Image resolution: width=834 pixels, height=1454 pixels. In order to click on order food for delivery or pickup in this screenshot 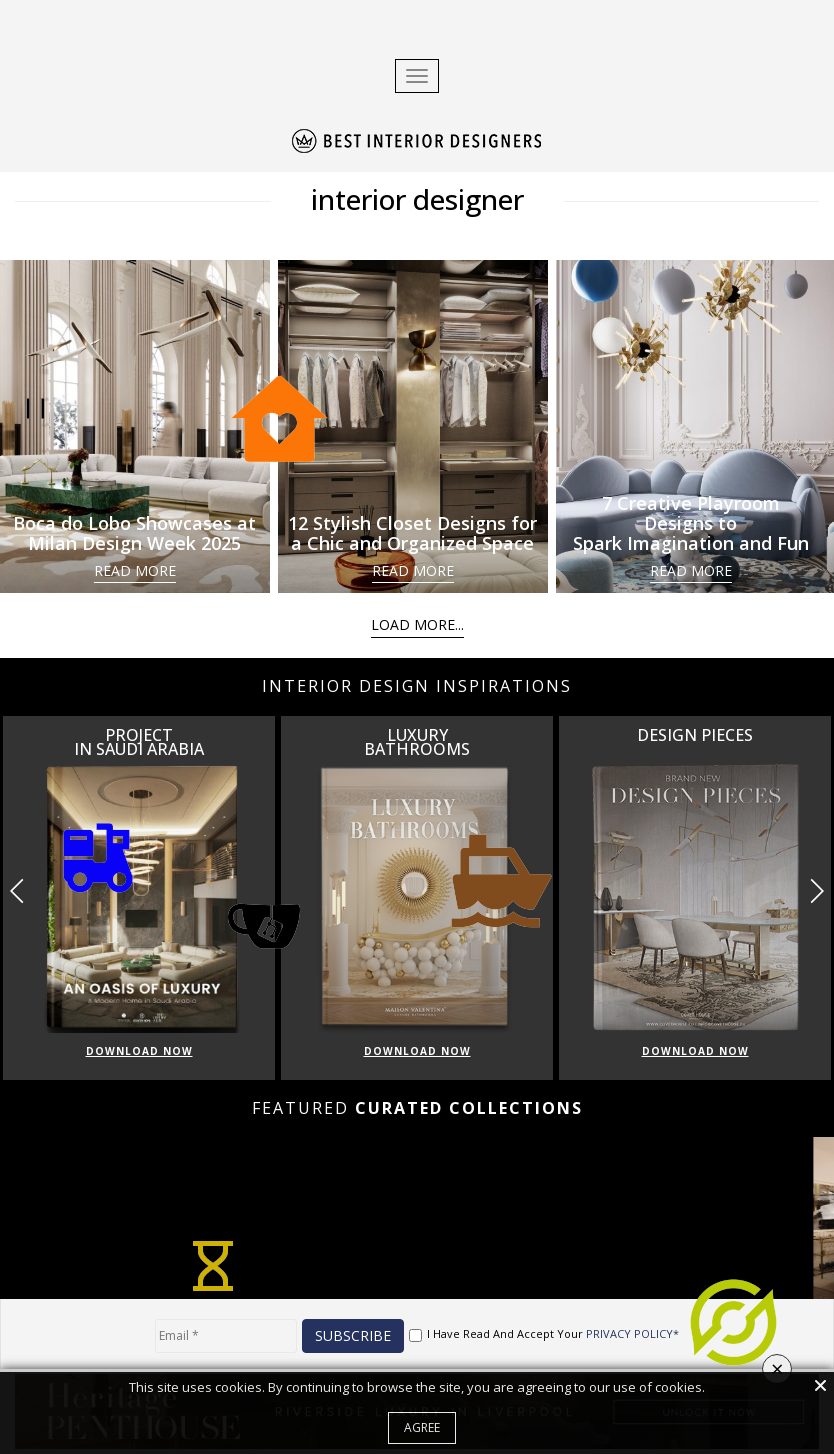, I will do `click(96, 859)`.